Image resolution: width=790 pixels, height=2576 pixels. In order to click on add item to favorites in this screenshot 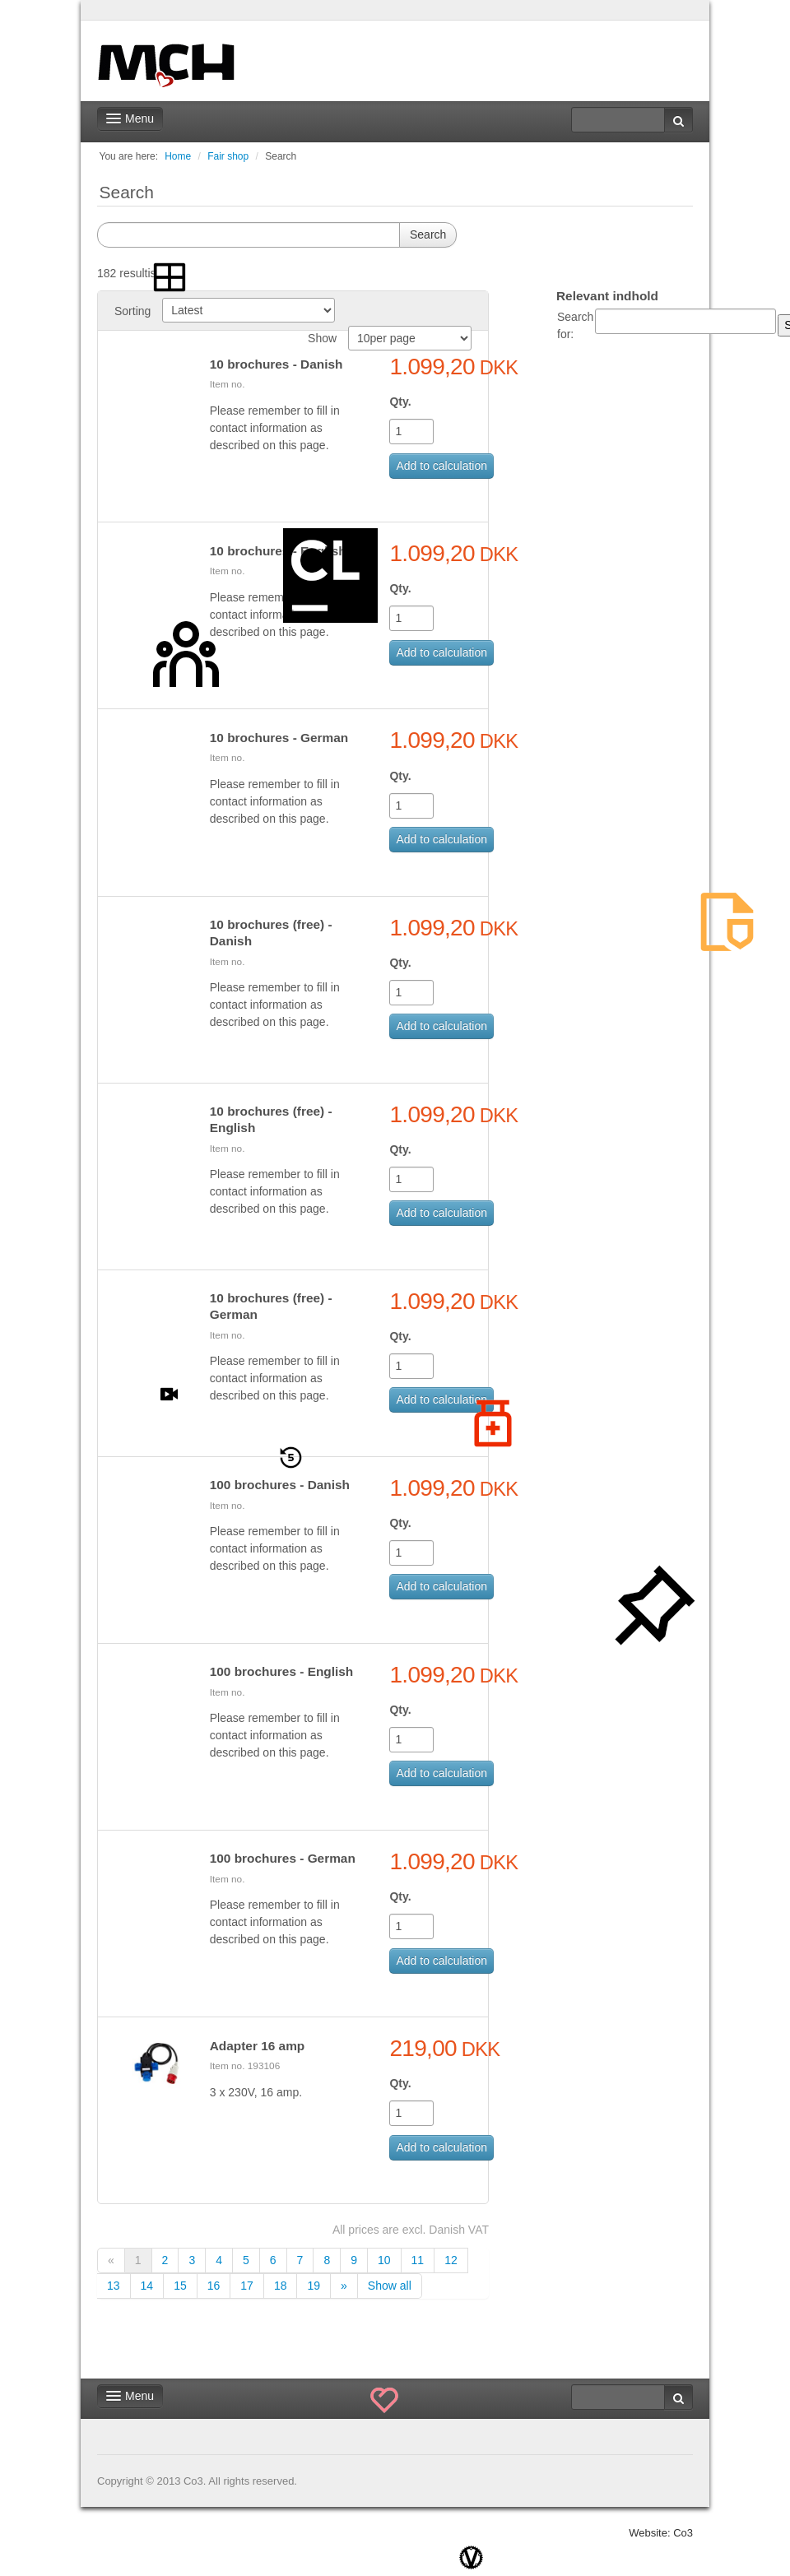, I will do `click(384, 2400)`.